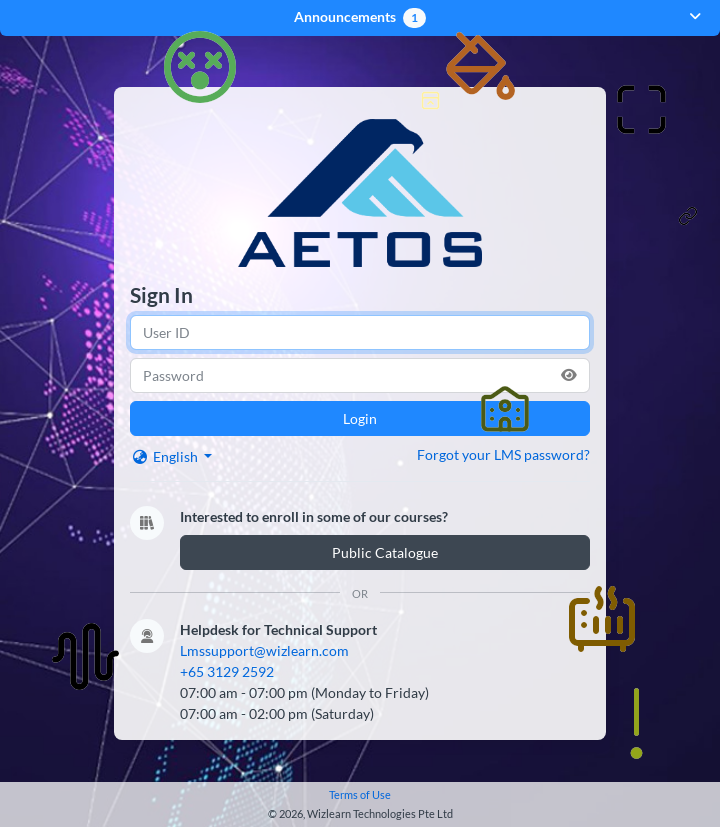 The width and height of the screenshot is (720, 827). I want to click on access educational institution or campus information, so click(505, 410).